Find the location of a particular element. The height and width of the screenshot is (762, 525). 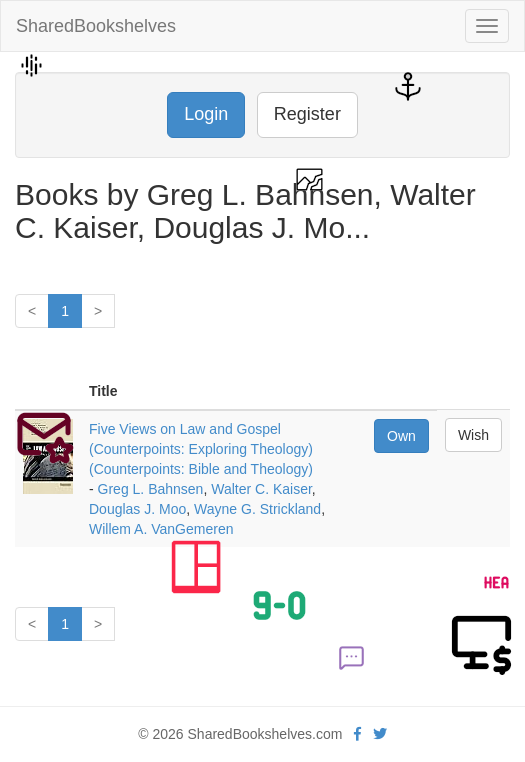

indicates a broken or corrupted image file is located at coordinates (309, 179).